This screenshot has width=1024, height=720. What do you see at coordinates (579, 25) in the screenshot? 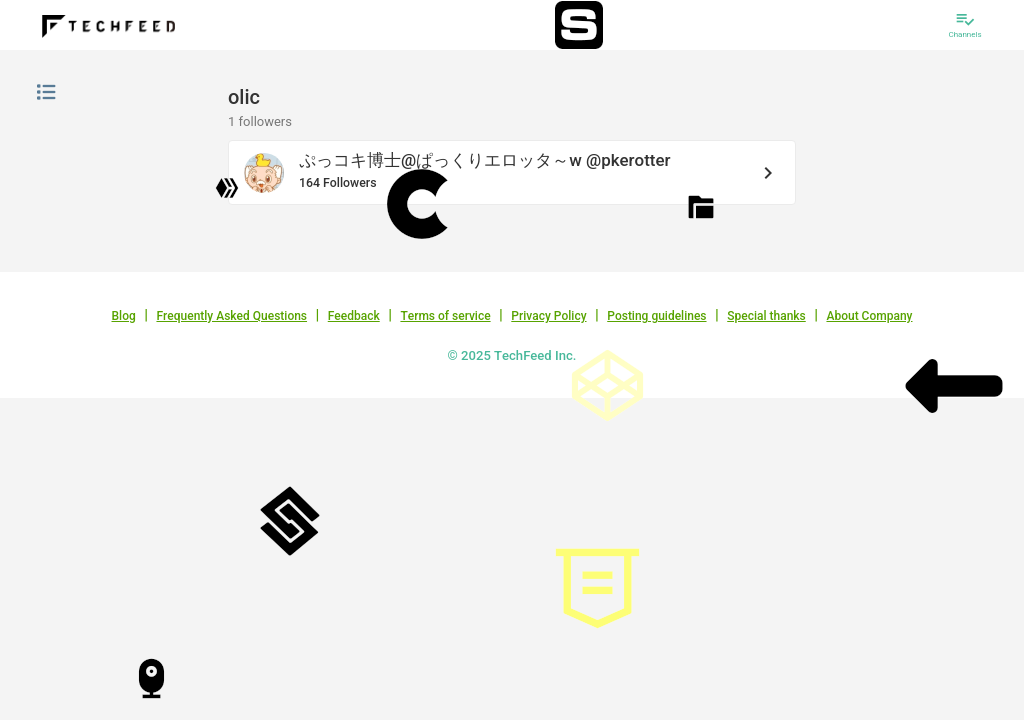
I see `open the Simkl app` at bounding box center [579, 25].